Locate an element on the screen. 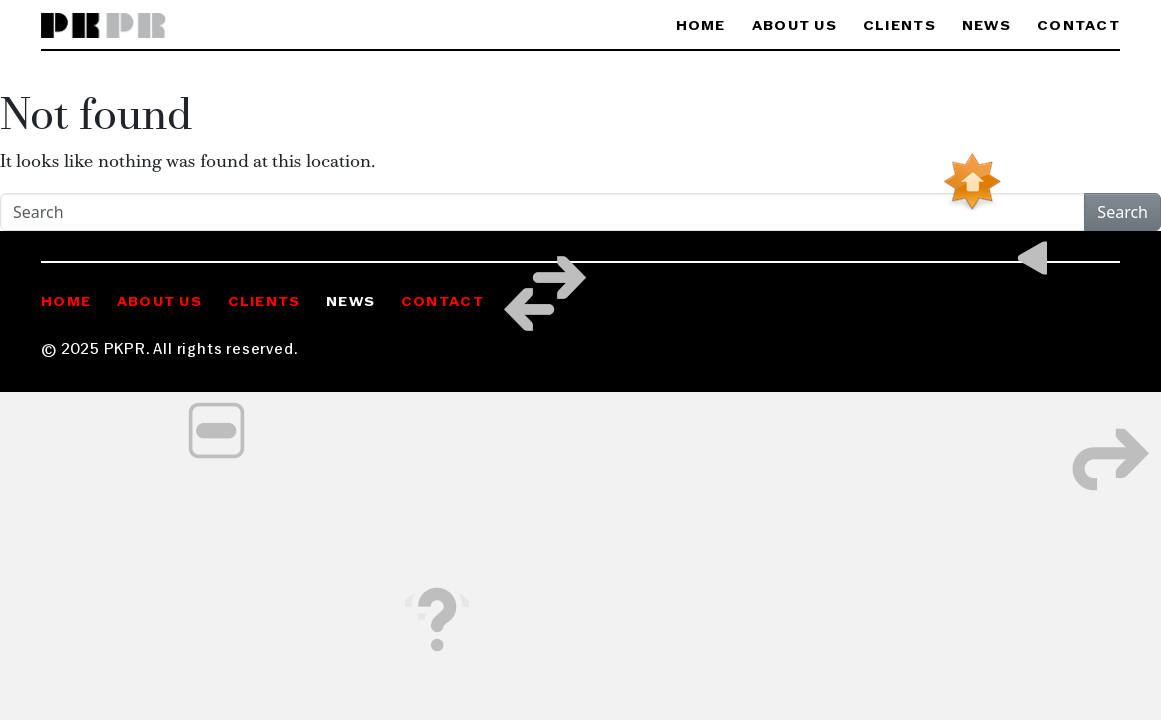 Image resolution: width=1161 pixels, height=720 pixels. indicates a software update is available is located at coordinates (972, 181).